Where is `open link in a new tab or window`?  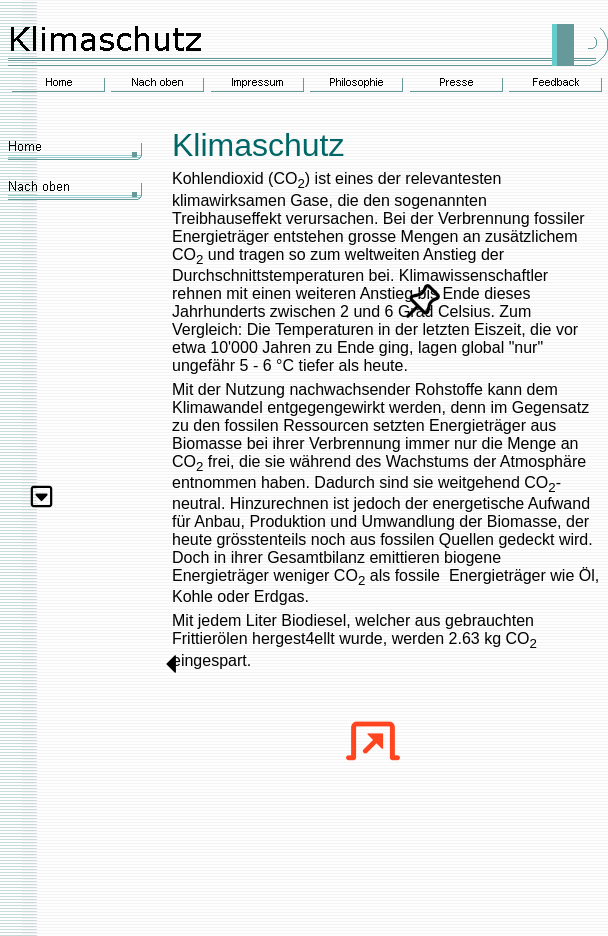
open link in a new tab or window is located at coordinates (373, 740).